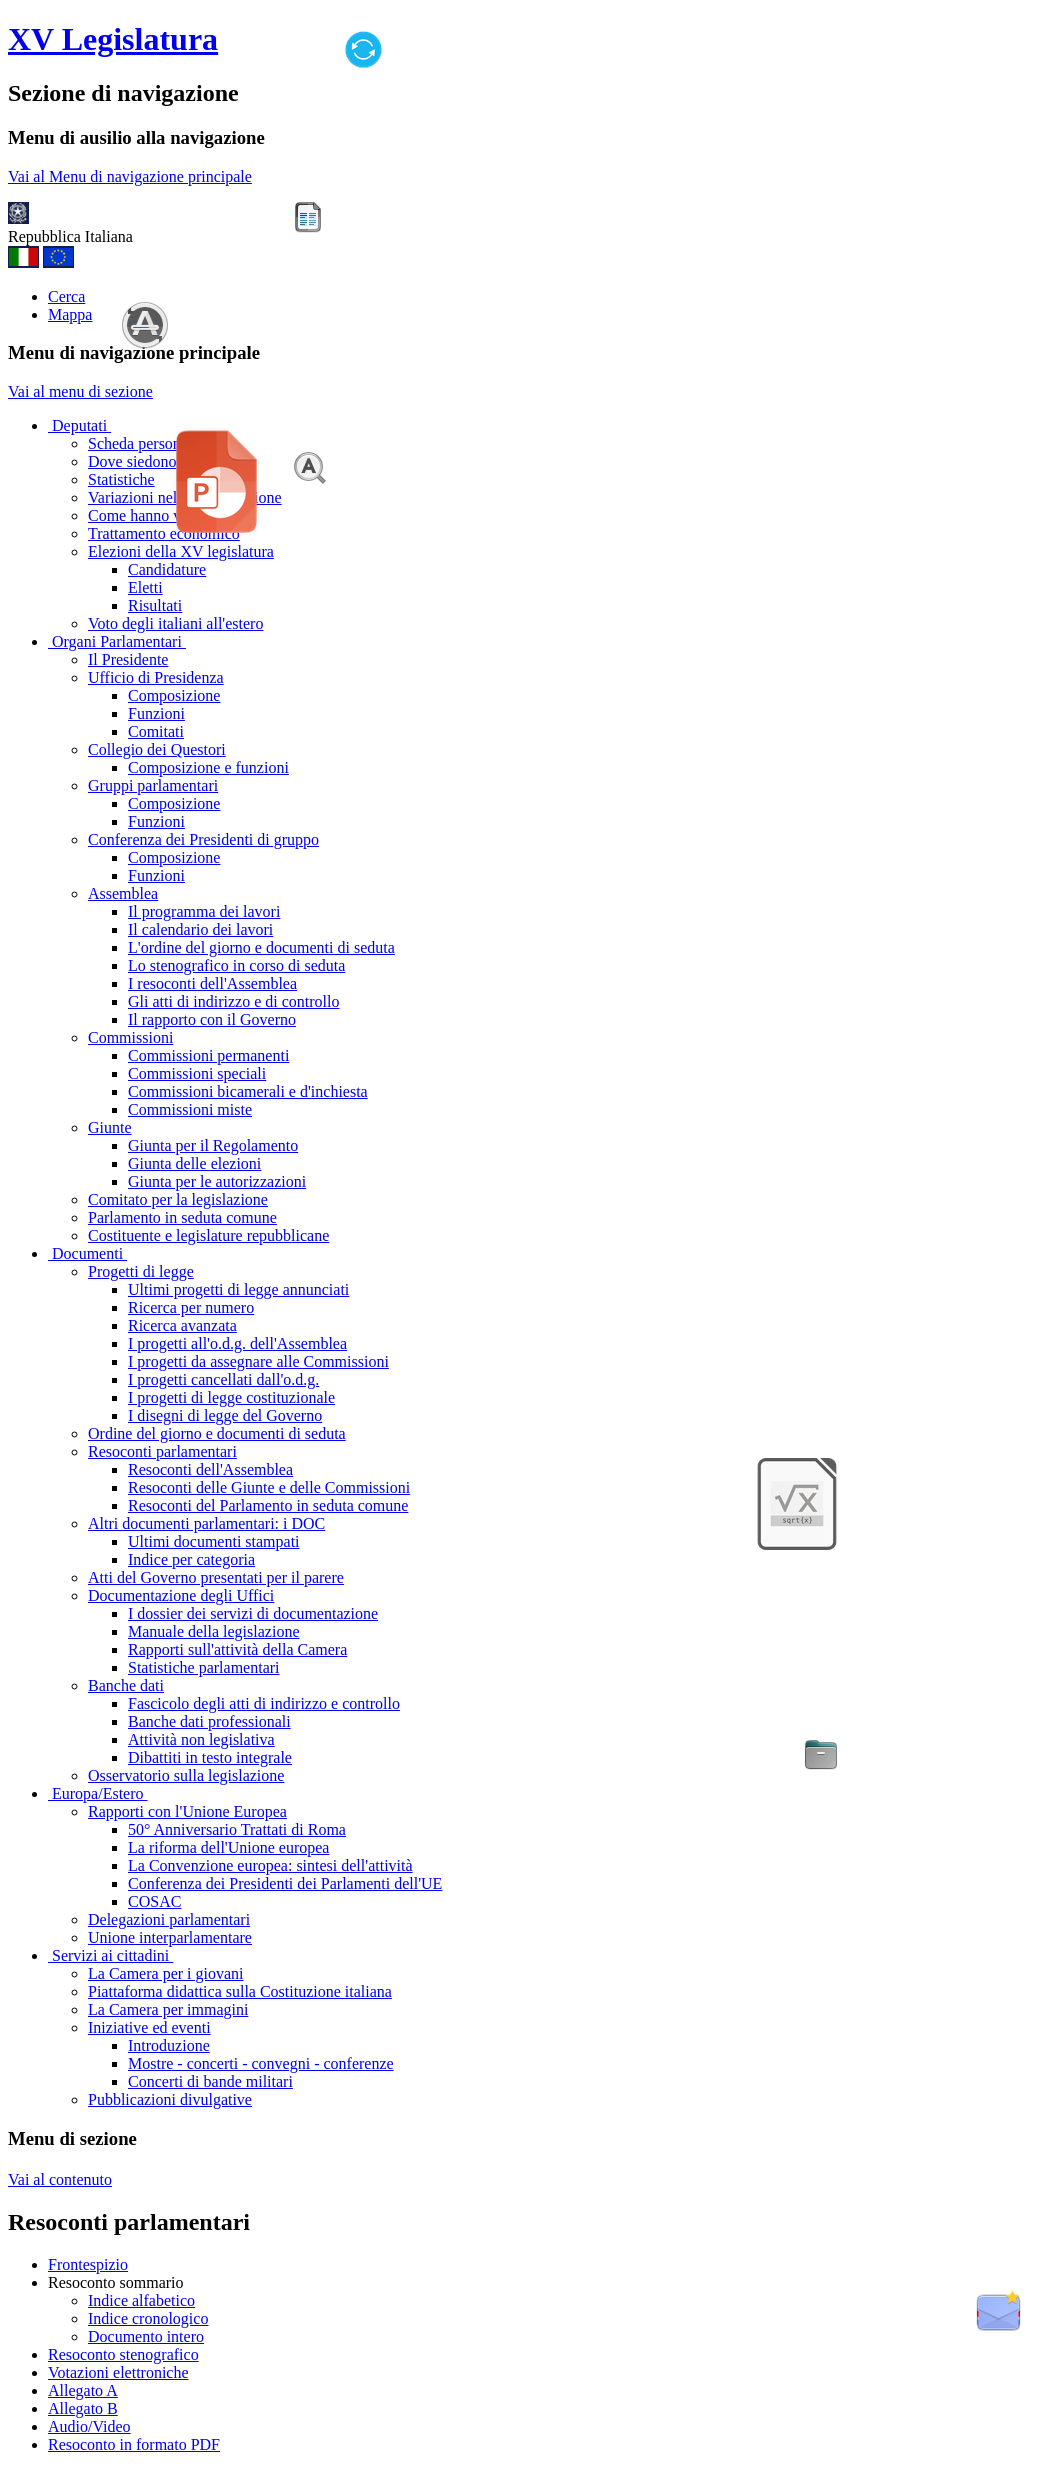 This screenshot has height=2470, width=1058. What do you see at coordinates (216, 481) in the screenshot?
I see `a powerpoint slideshow file` at bounding box center [216, 481].